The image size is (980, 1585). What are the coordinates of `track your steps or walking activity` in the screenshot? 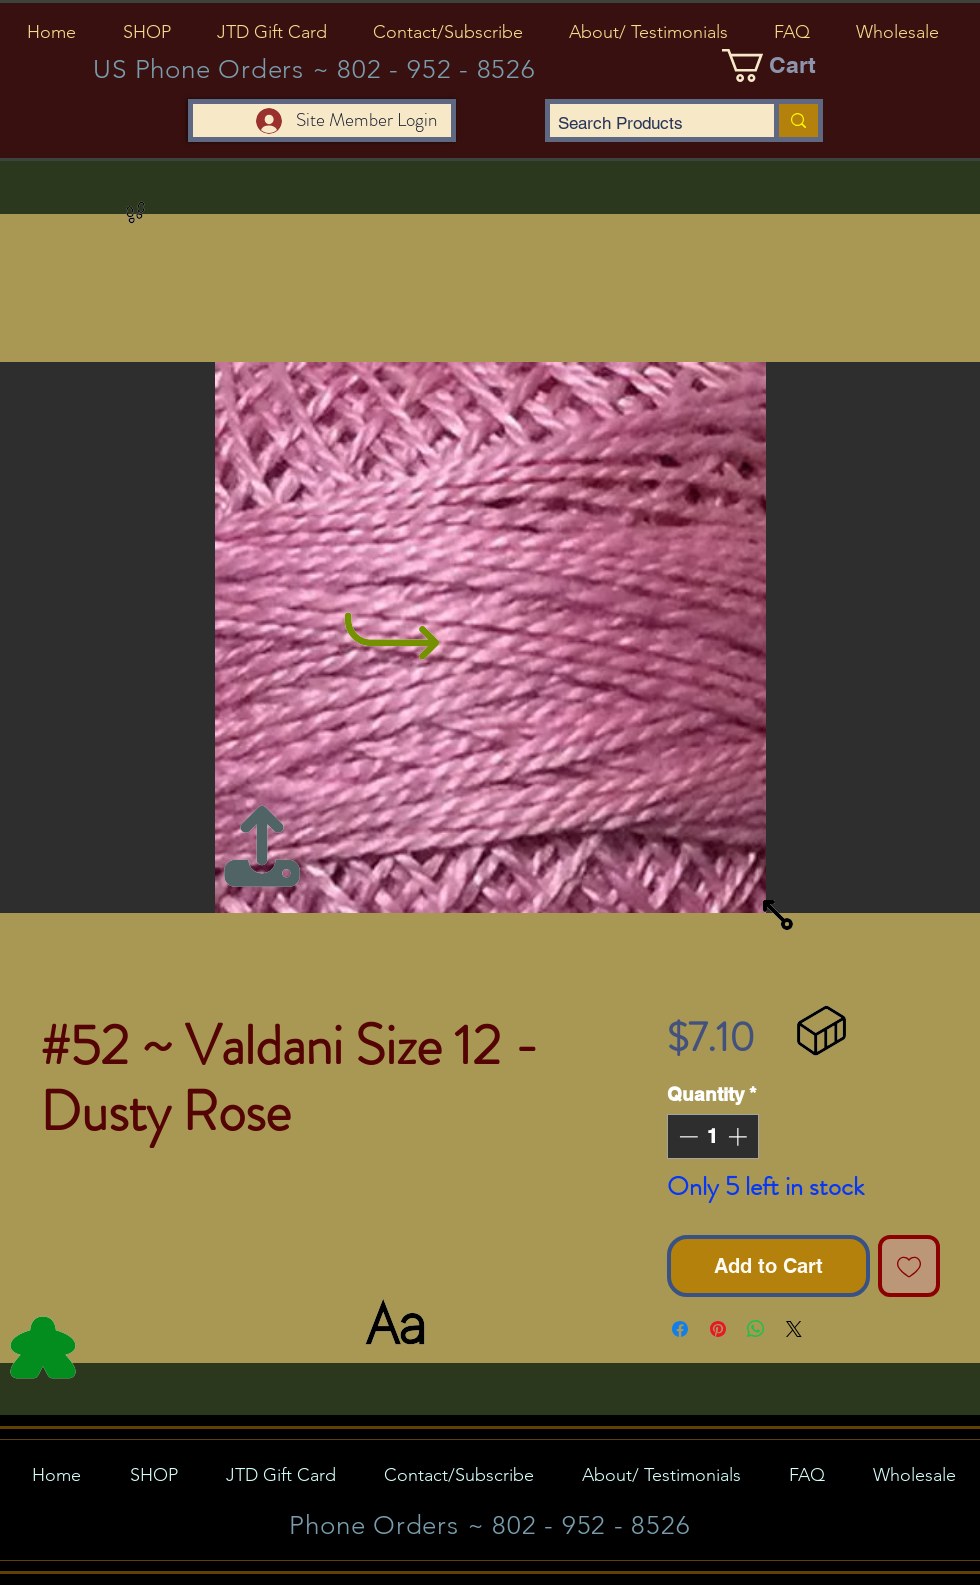 It's located at (135, 212).